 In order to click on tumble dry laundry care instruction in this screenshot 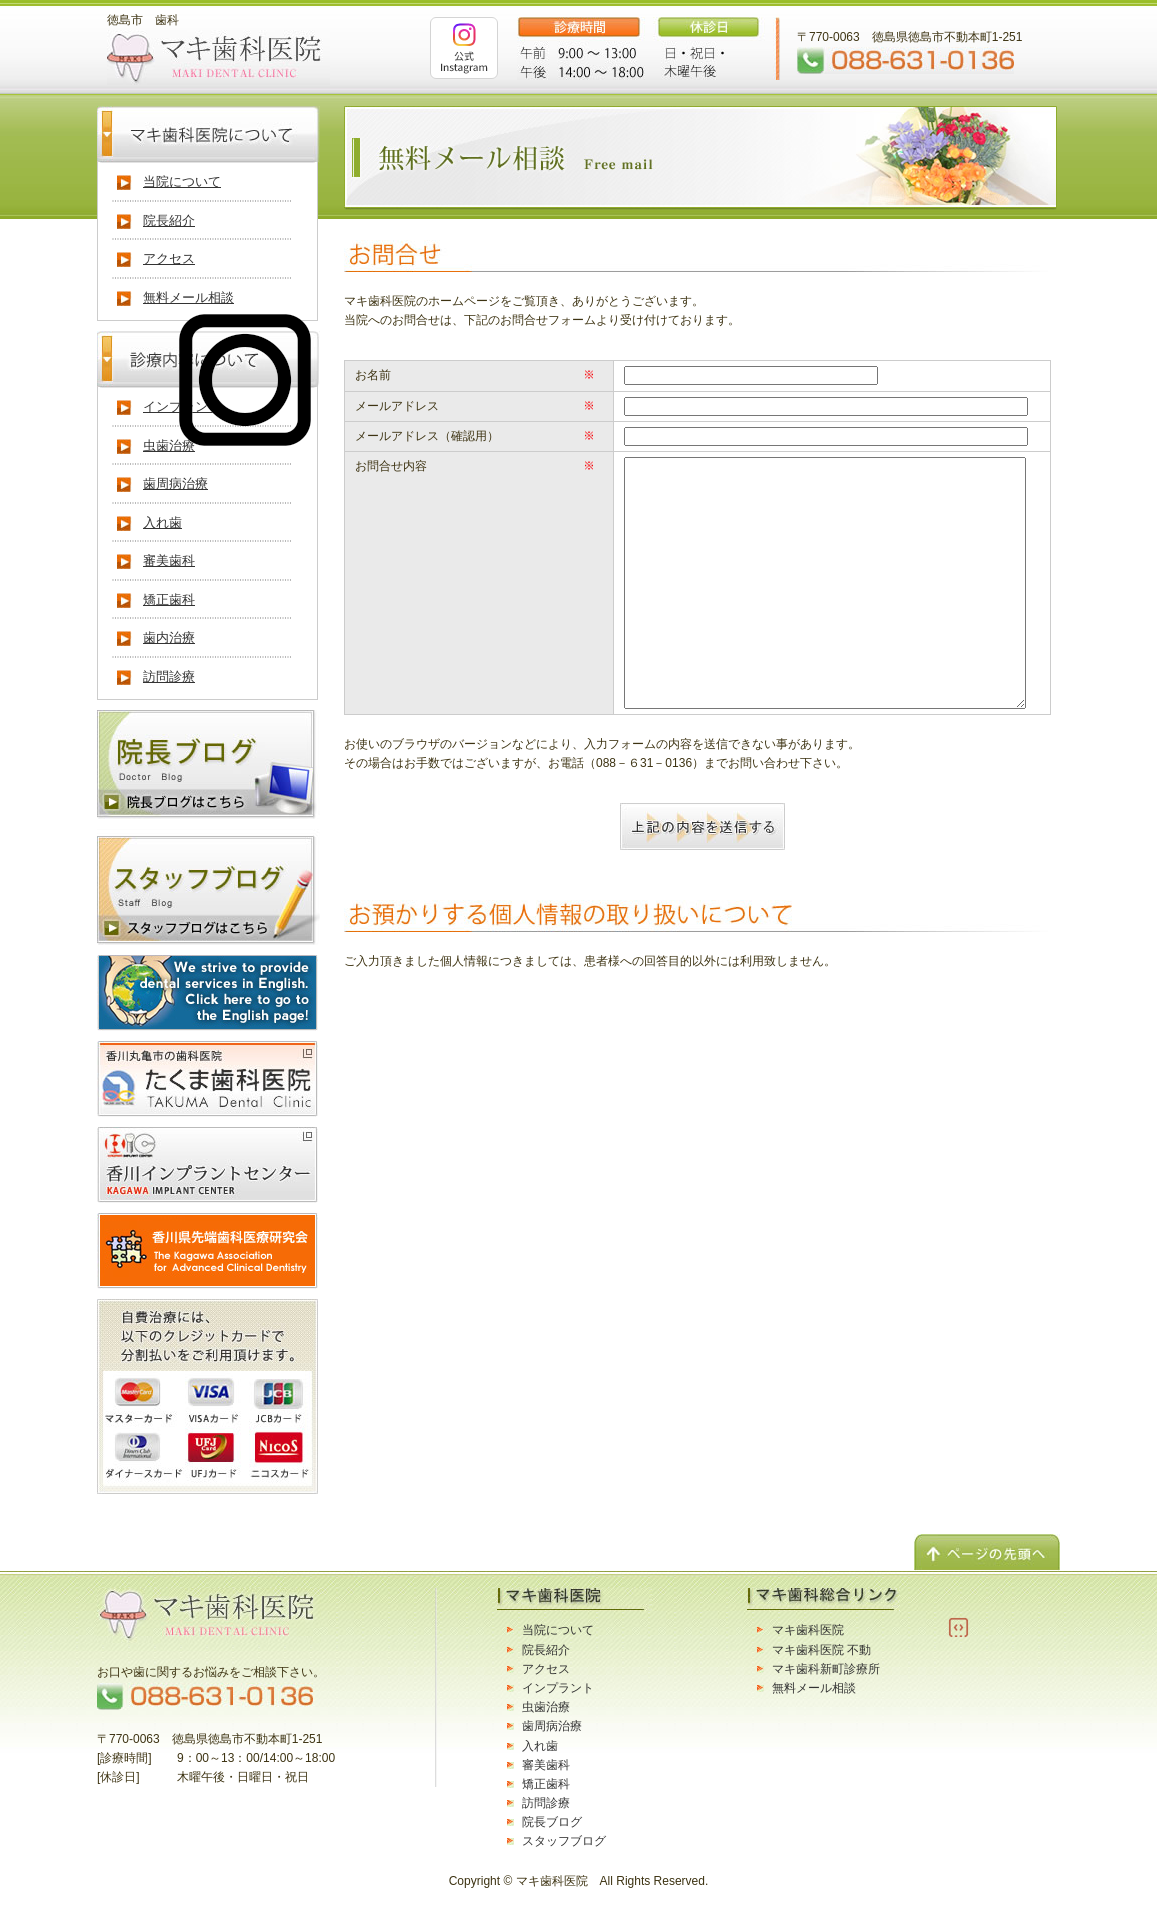, I will do `click(245, 380)`.